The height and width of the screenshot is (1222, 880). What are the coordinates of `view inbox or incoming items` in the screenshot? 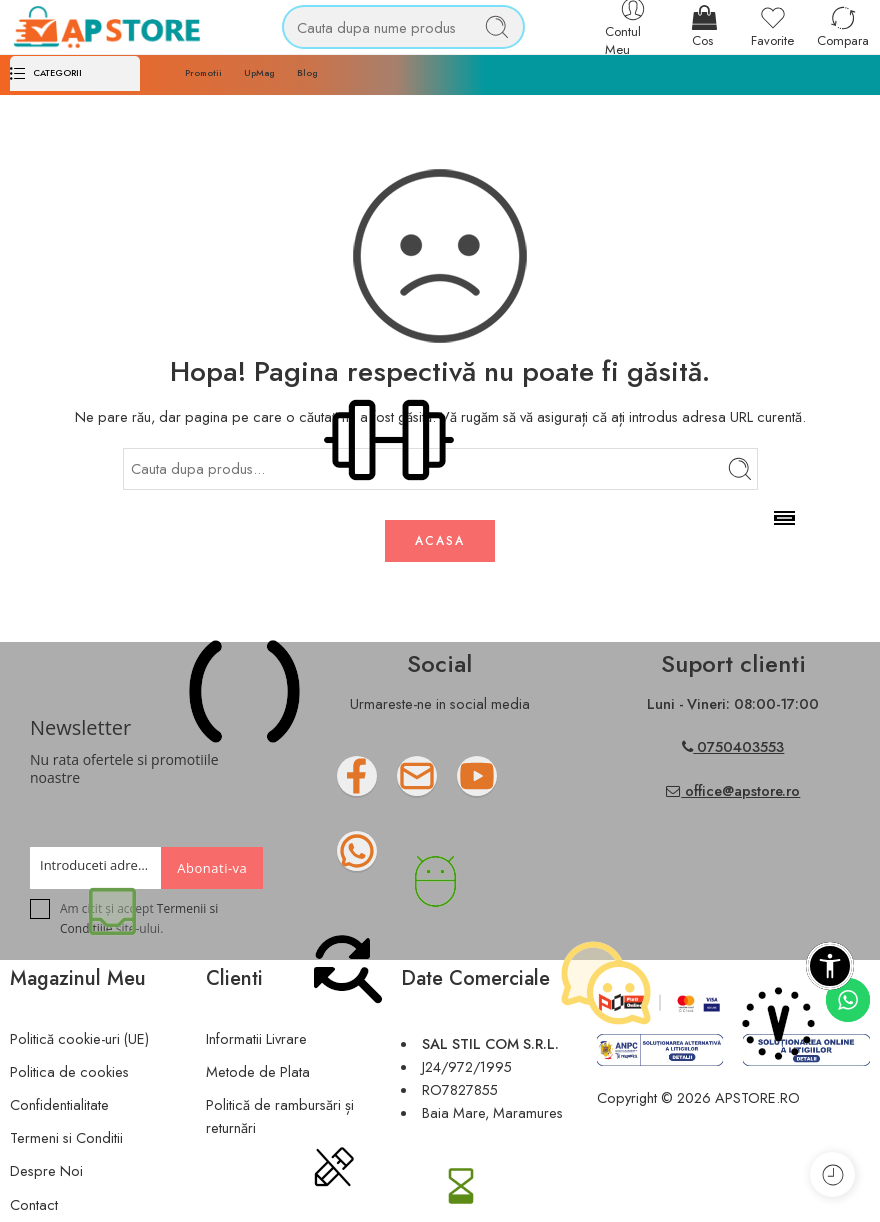 It's located at (112, 911).